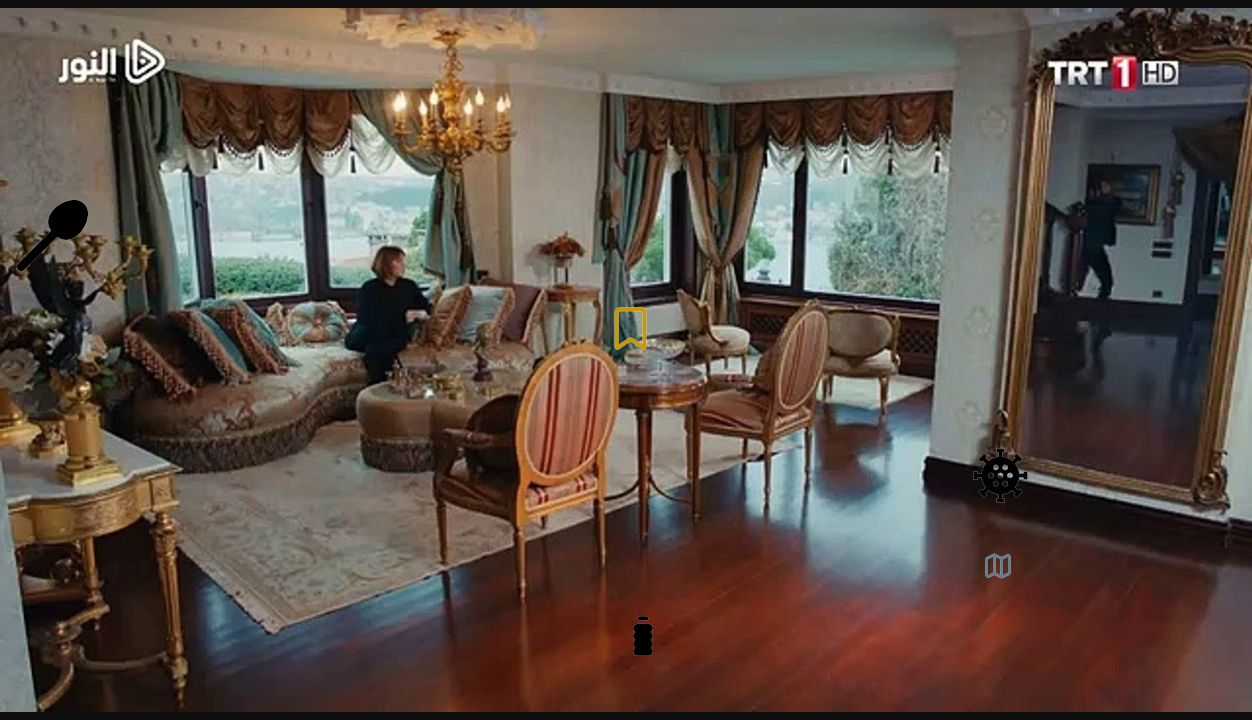 The height and width of the screenshot is (720, 1252). What do you see at coordinates (998, 566) in the screenshot?
I see `view map or navigation` at bounding box center [998, 566].